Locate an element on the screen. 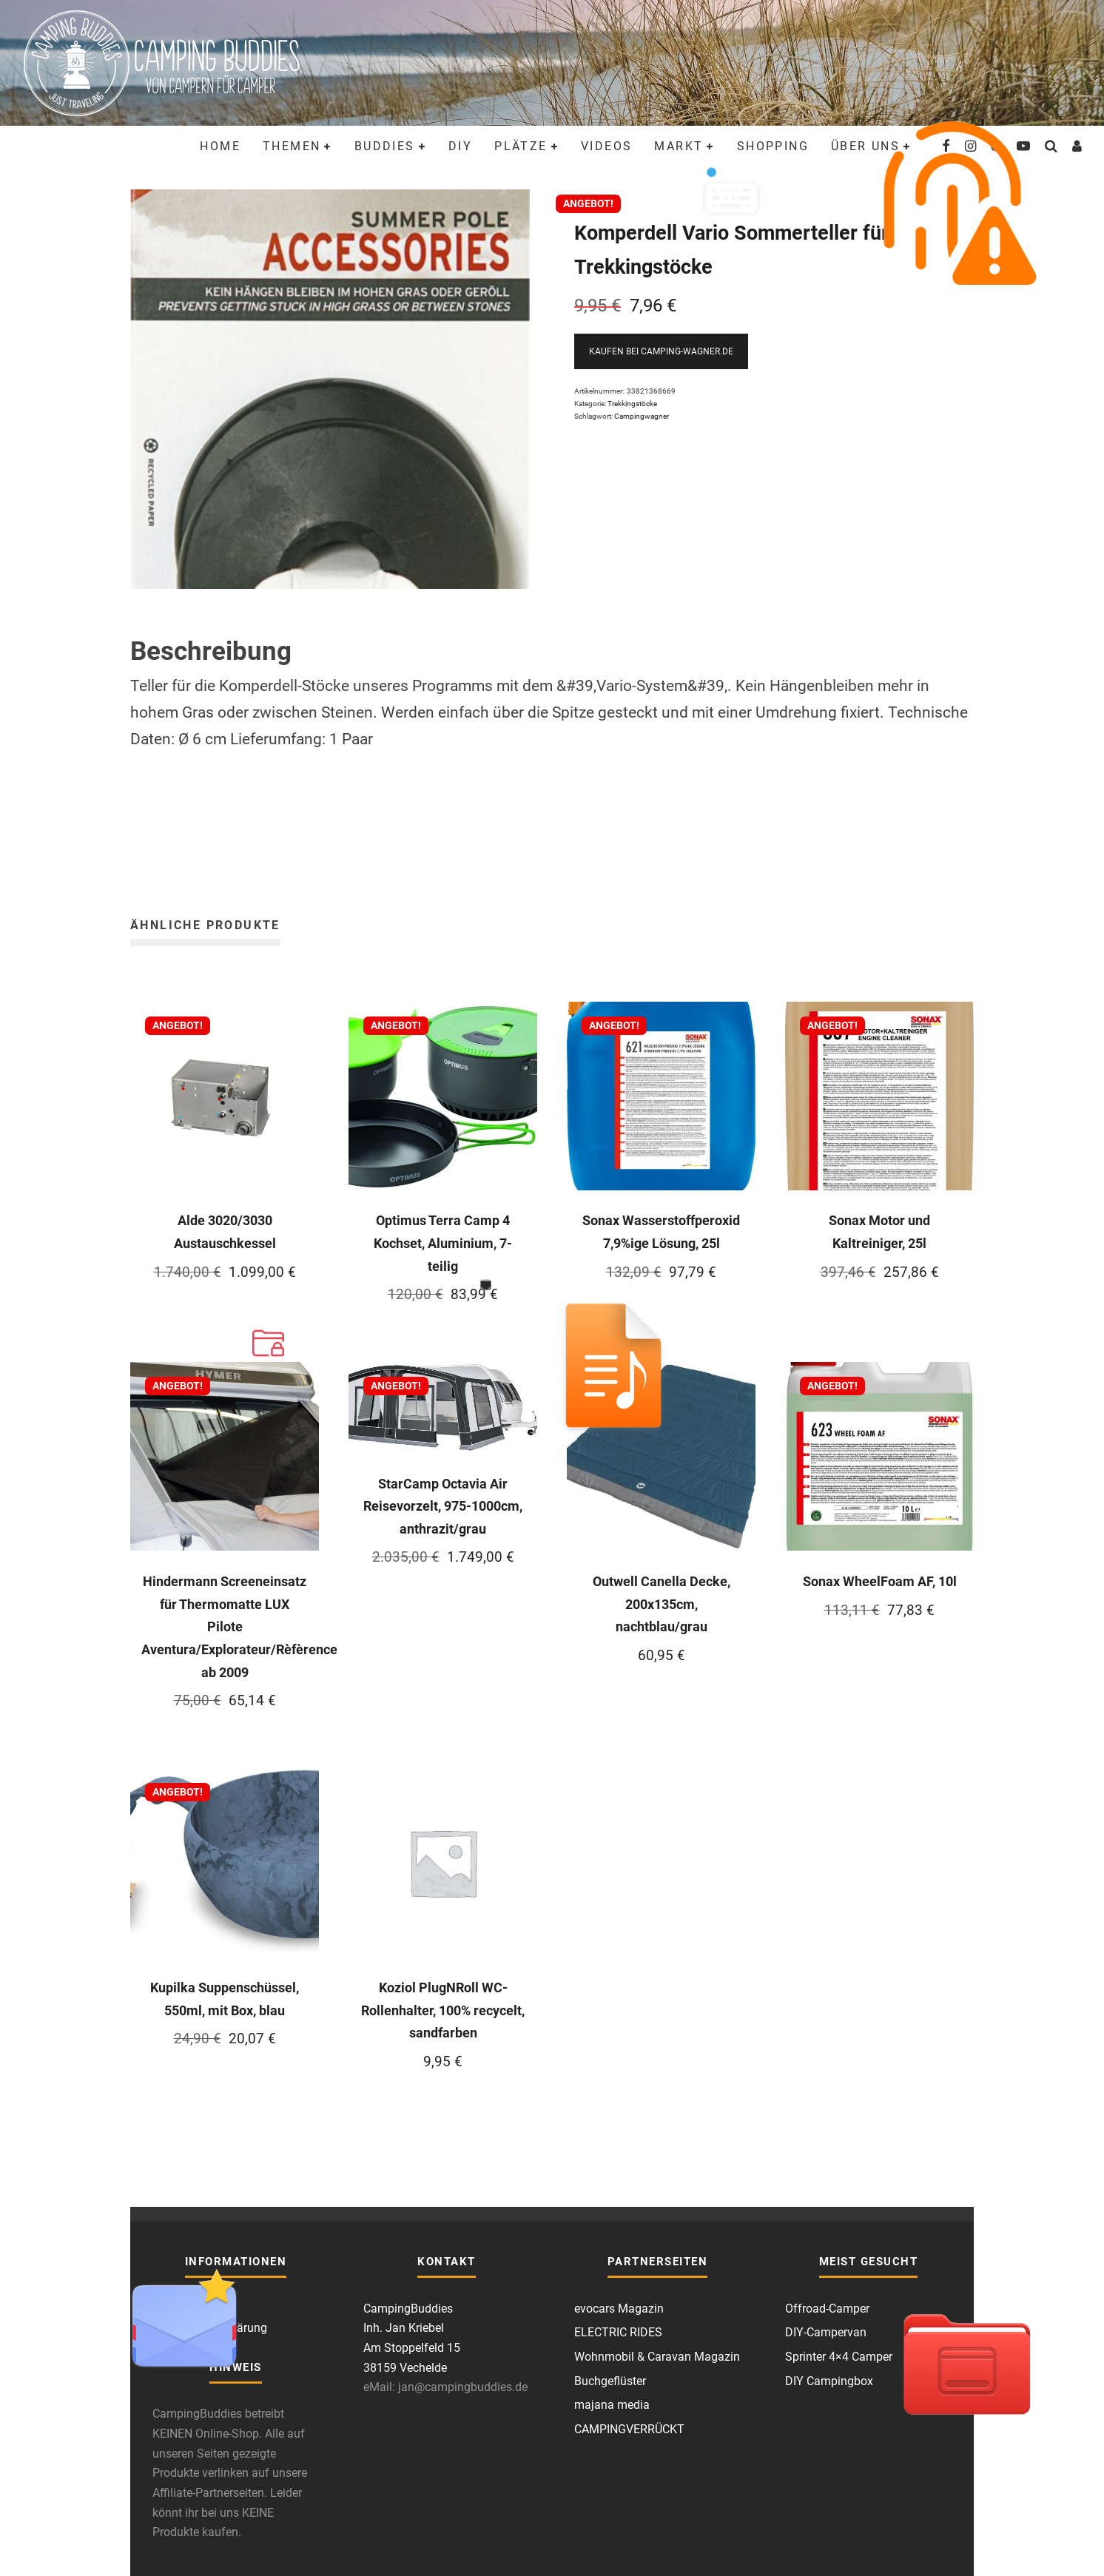 This screenshot has height=2576, width=1104. virtual keyboard is currently active is located at coordinates (731, 191).